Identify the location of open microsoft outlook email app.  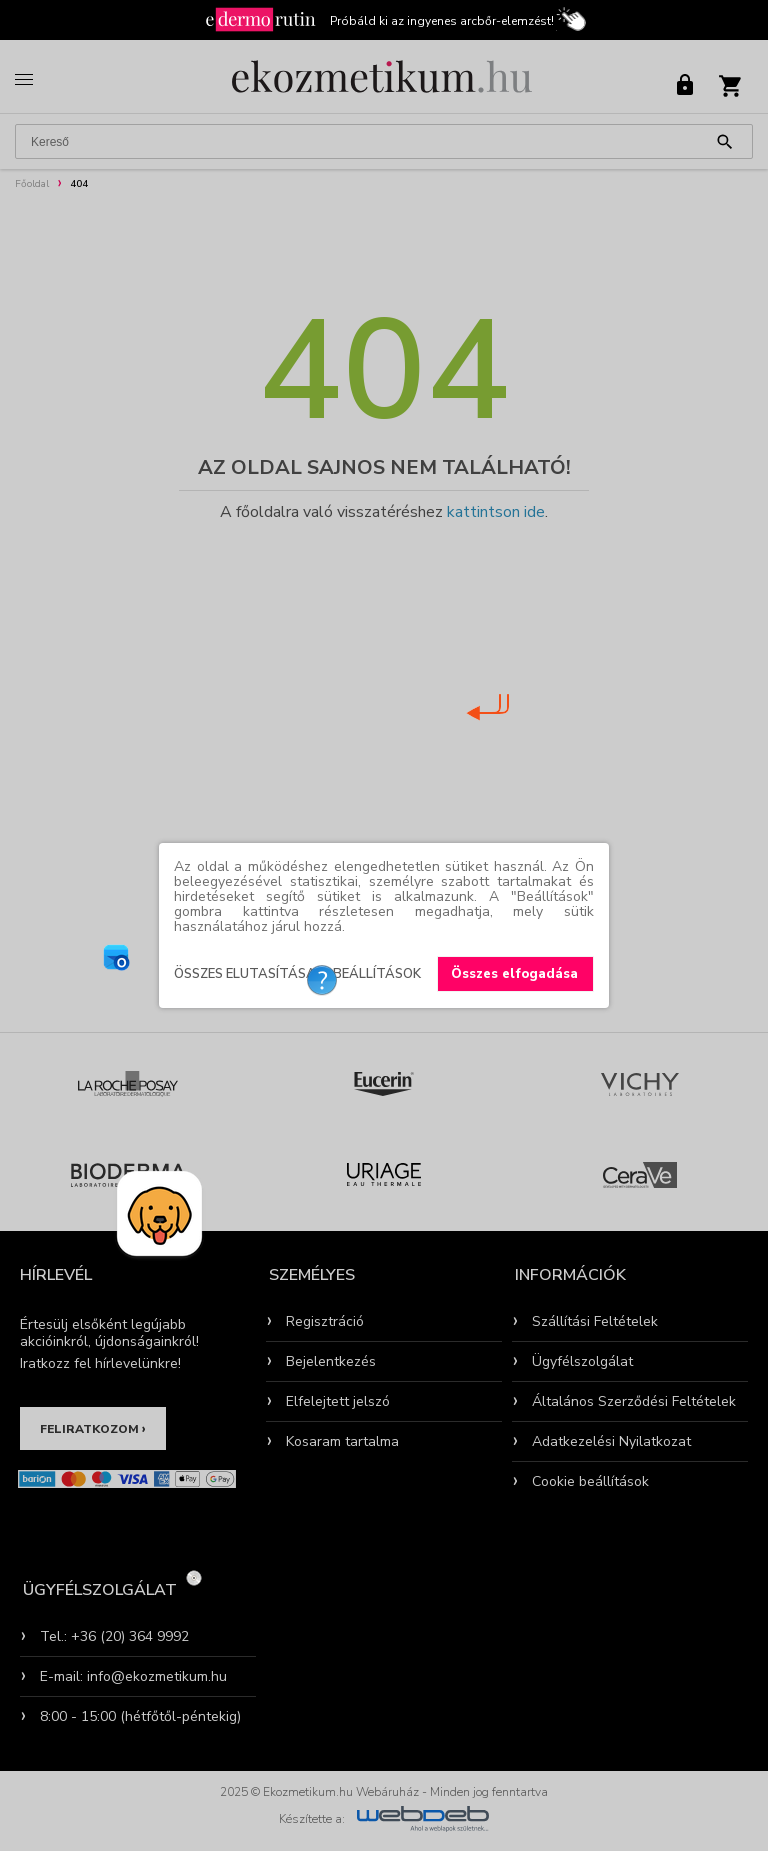
(116, 957).